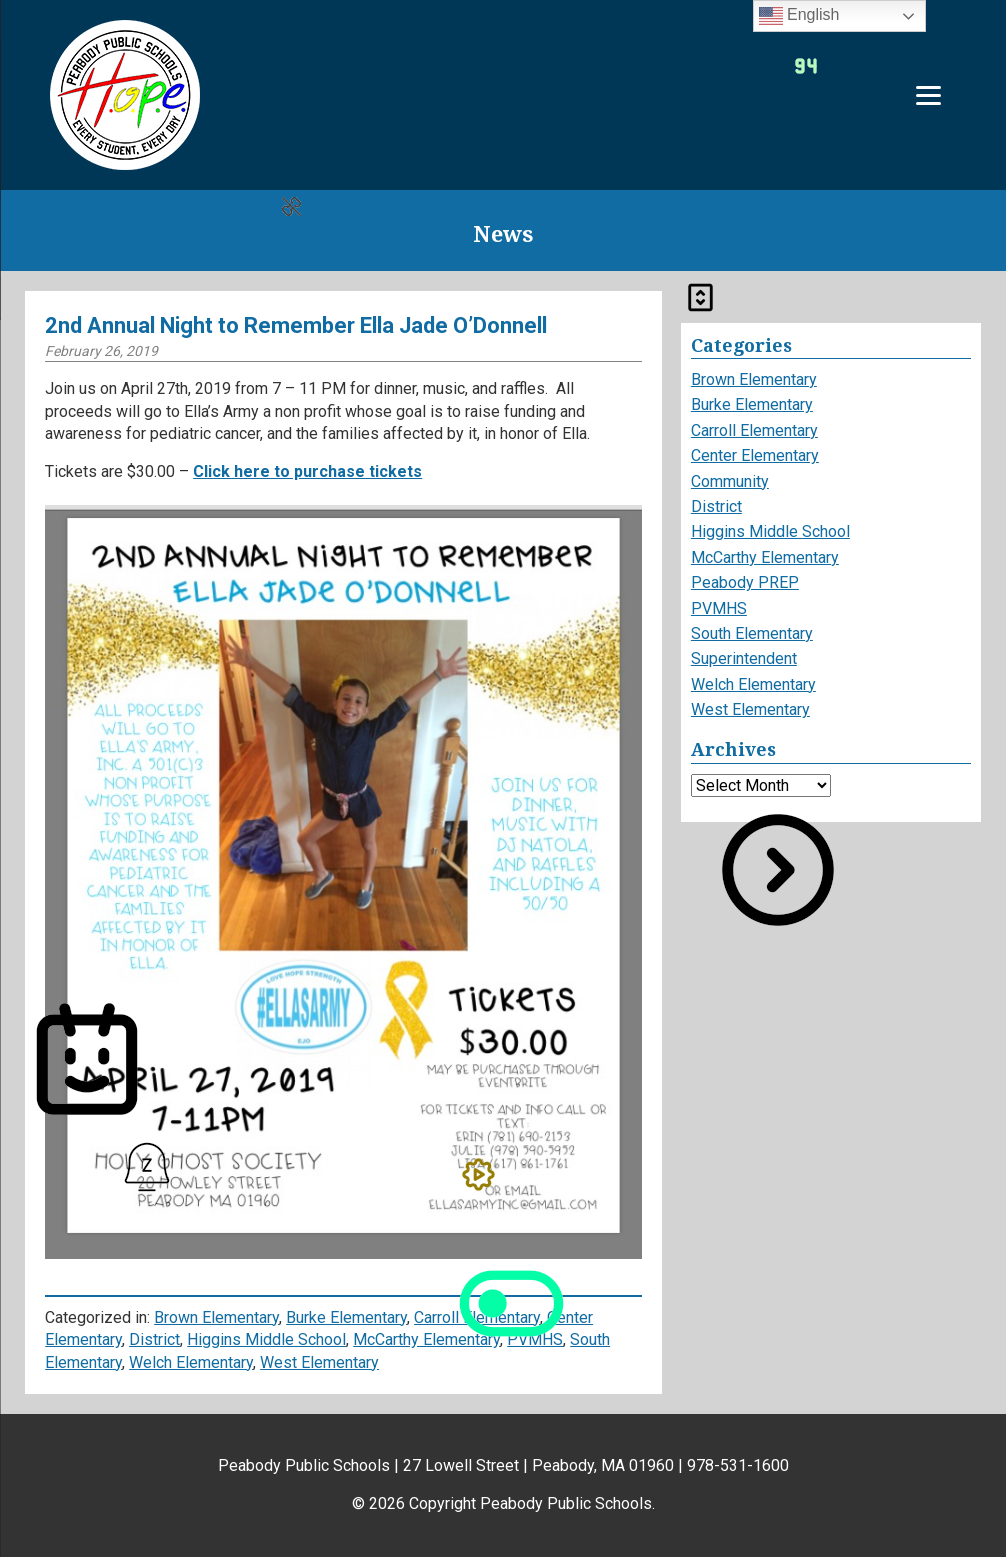 The width and height of the screenshot is (1006, 1557). I want to click on access AI assistant or chatbot, so click(87, 1059).